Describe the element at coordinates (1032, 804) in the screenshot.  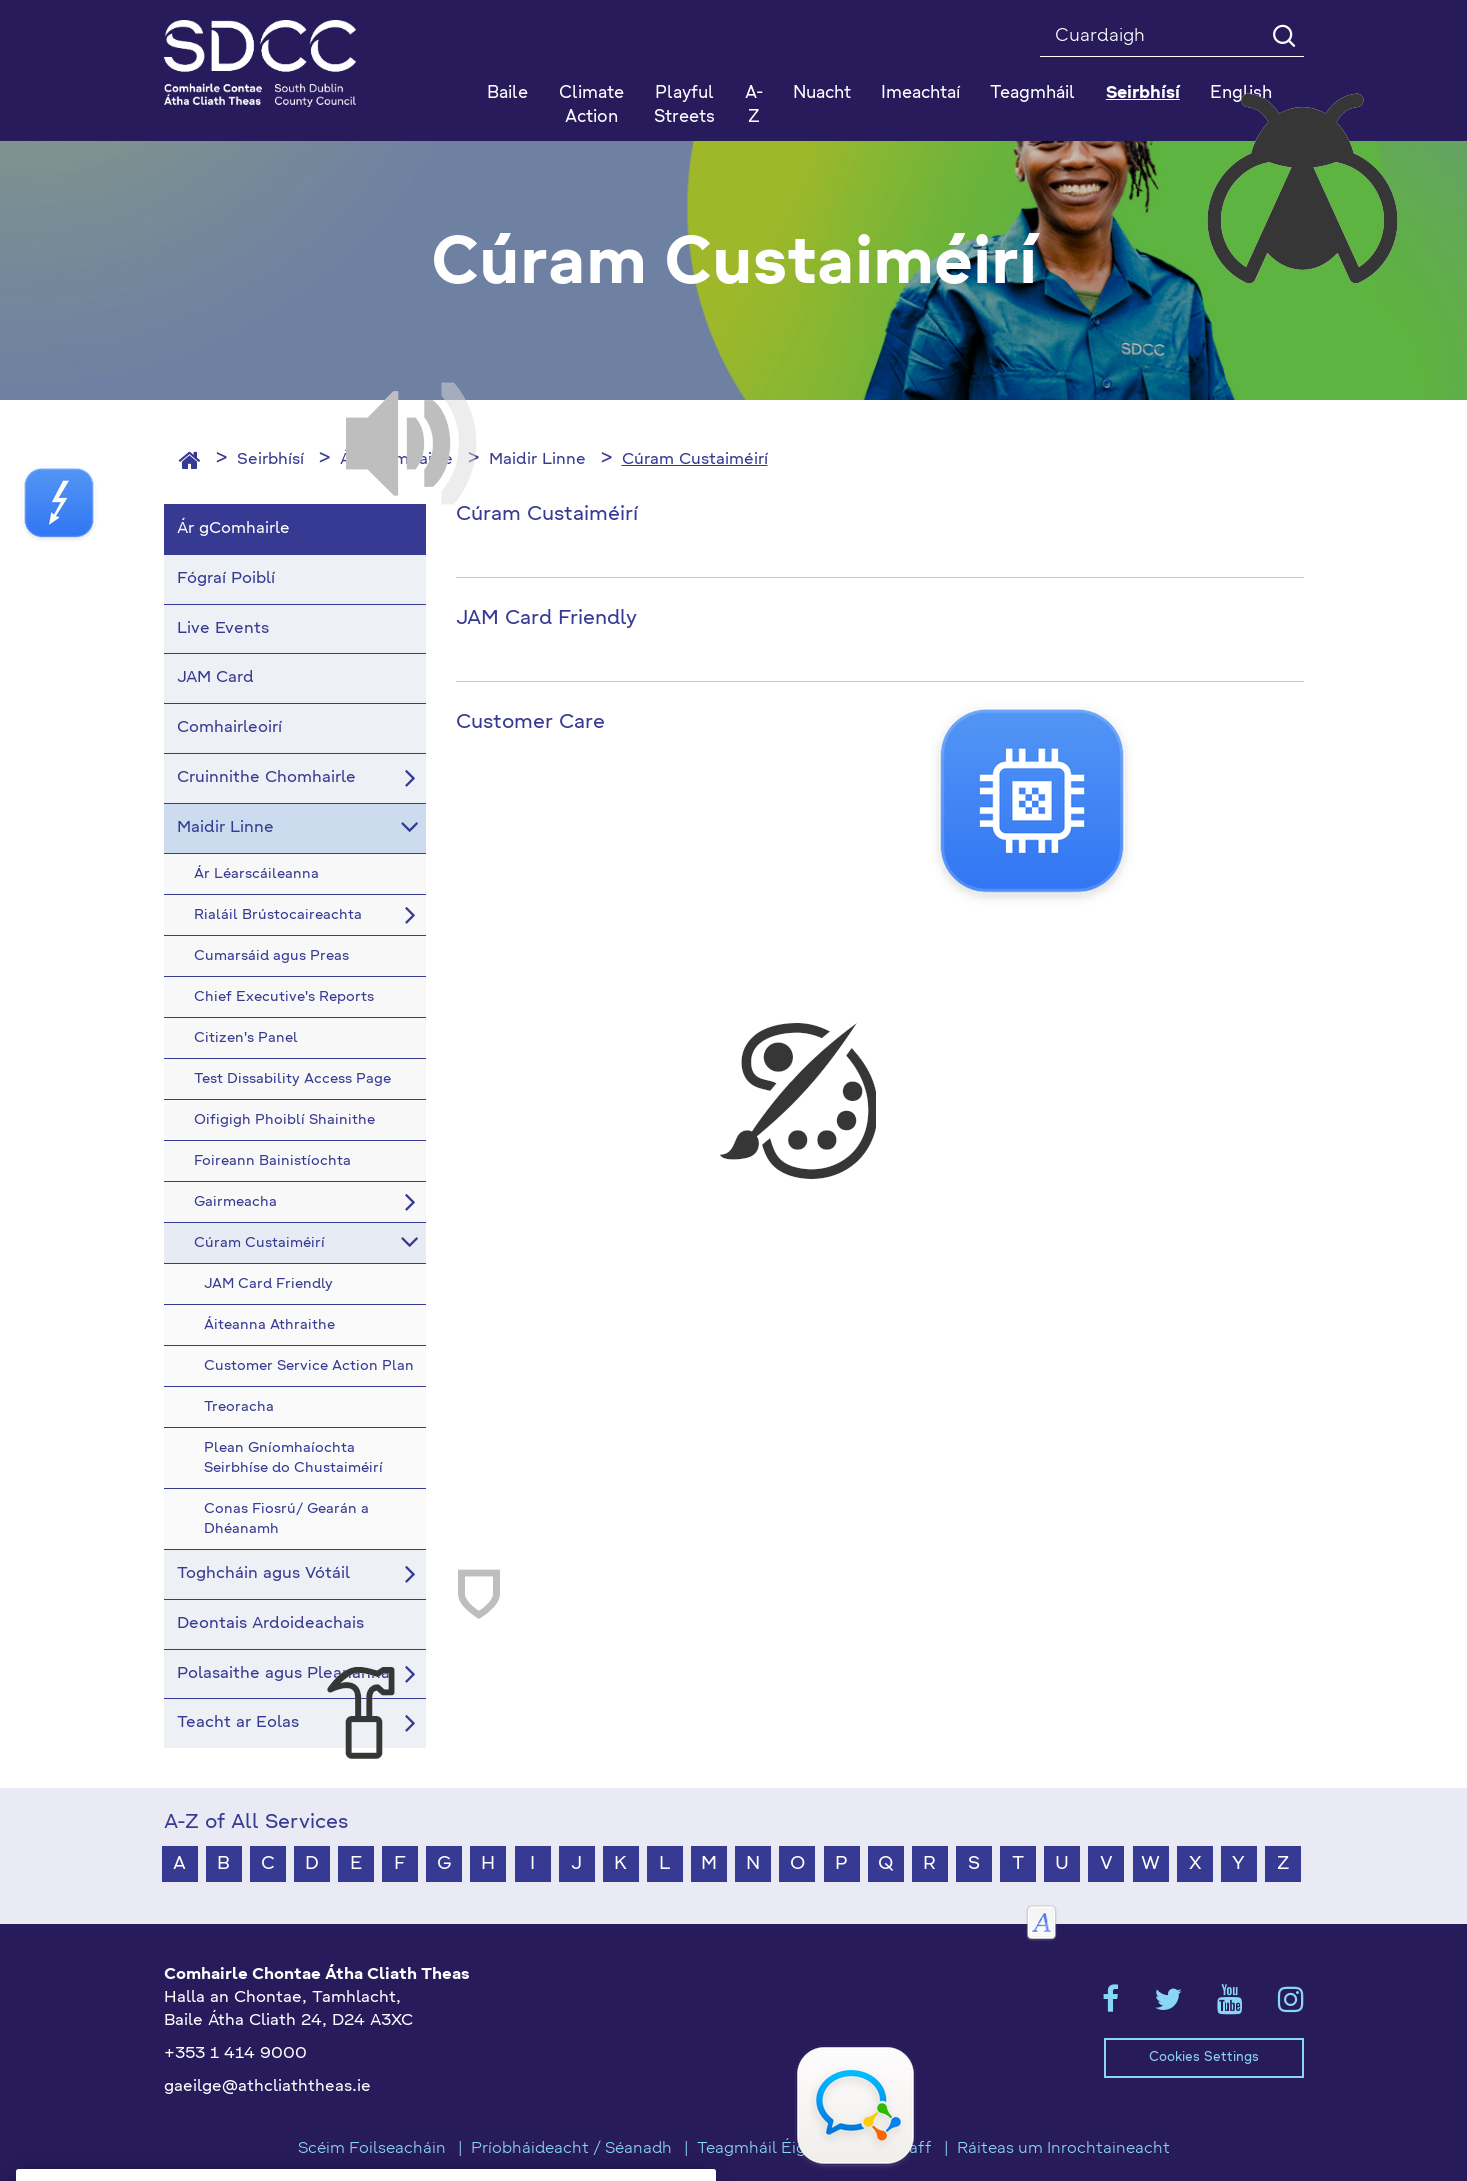
I see `access electronics or hardware settings` at that location.